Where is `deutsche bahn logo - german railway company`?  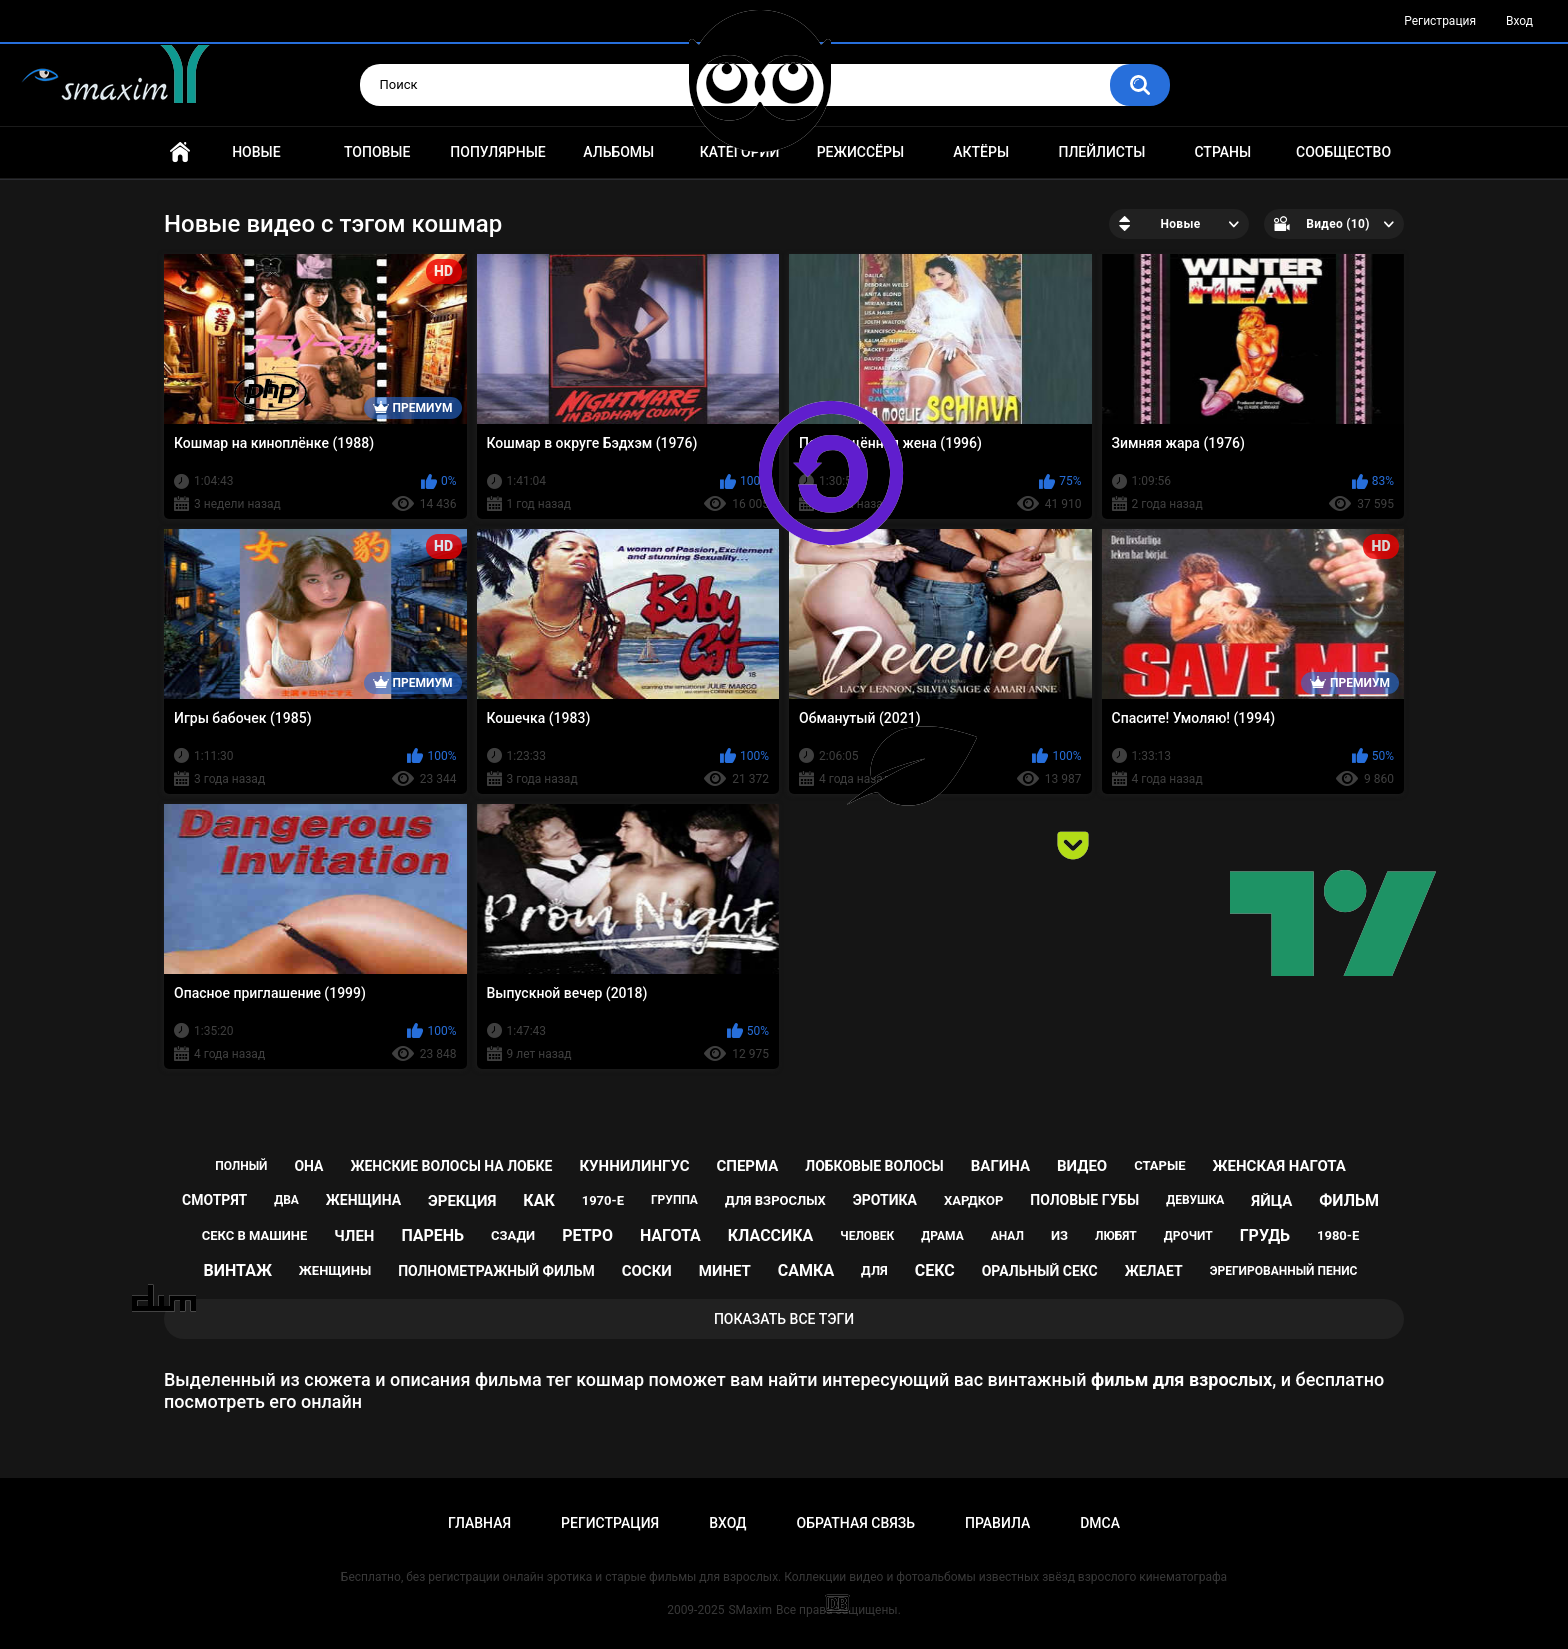 deutsche bahn logo - german railway company is located at coordinates (837, 1603).